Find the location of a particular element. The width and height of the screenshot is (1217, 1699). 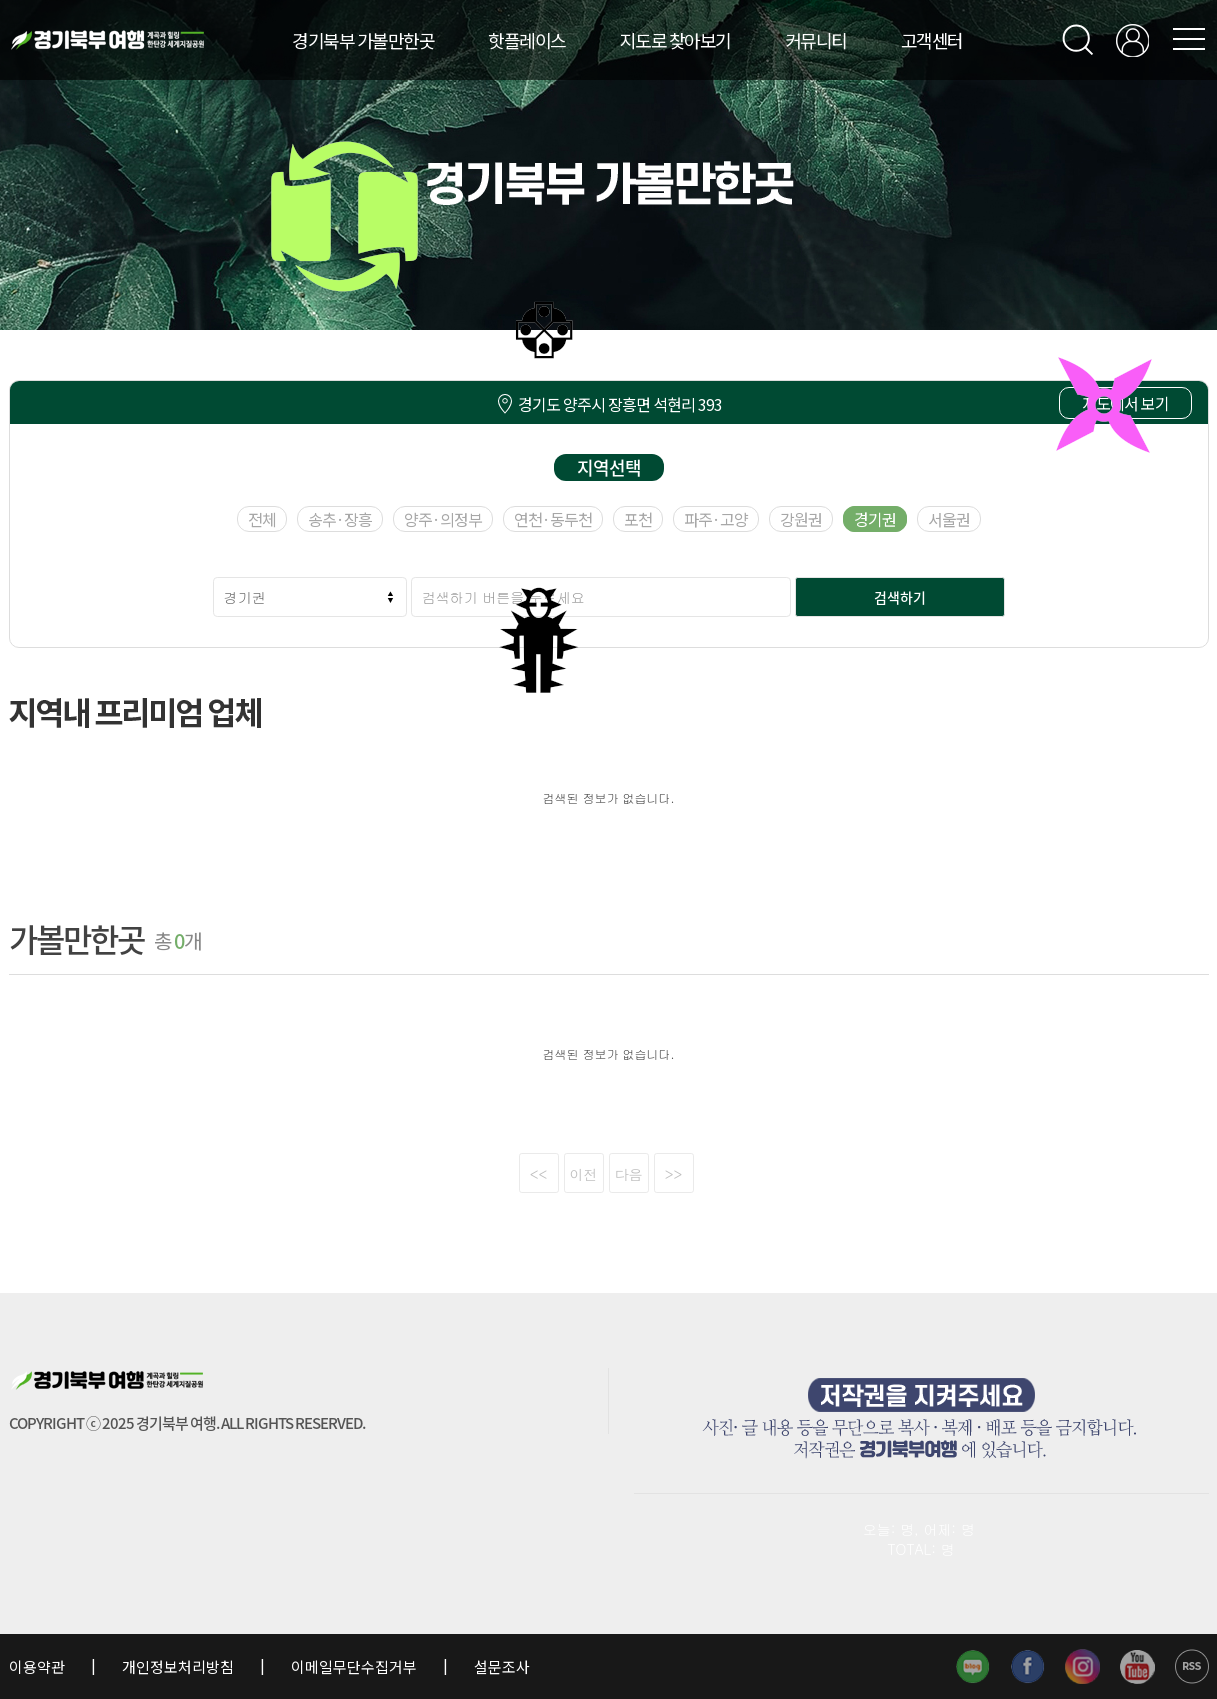

select ninja or stealth character class is located at coordinates (1104, 405).